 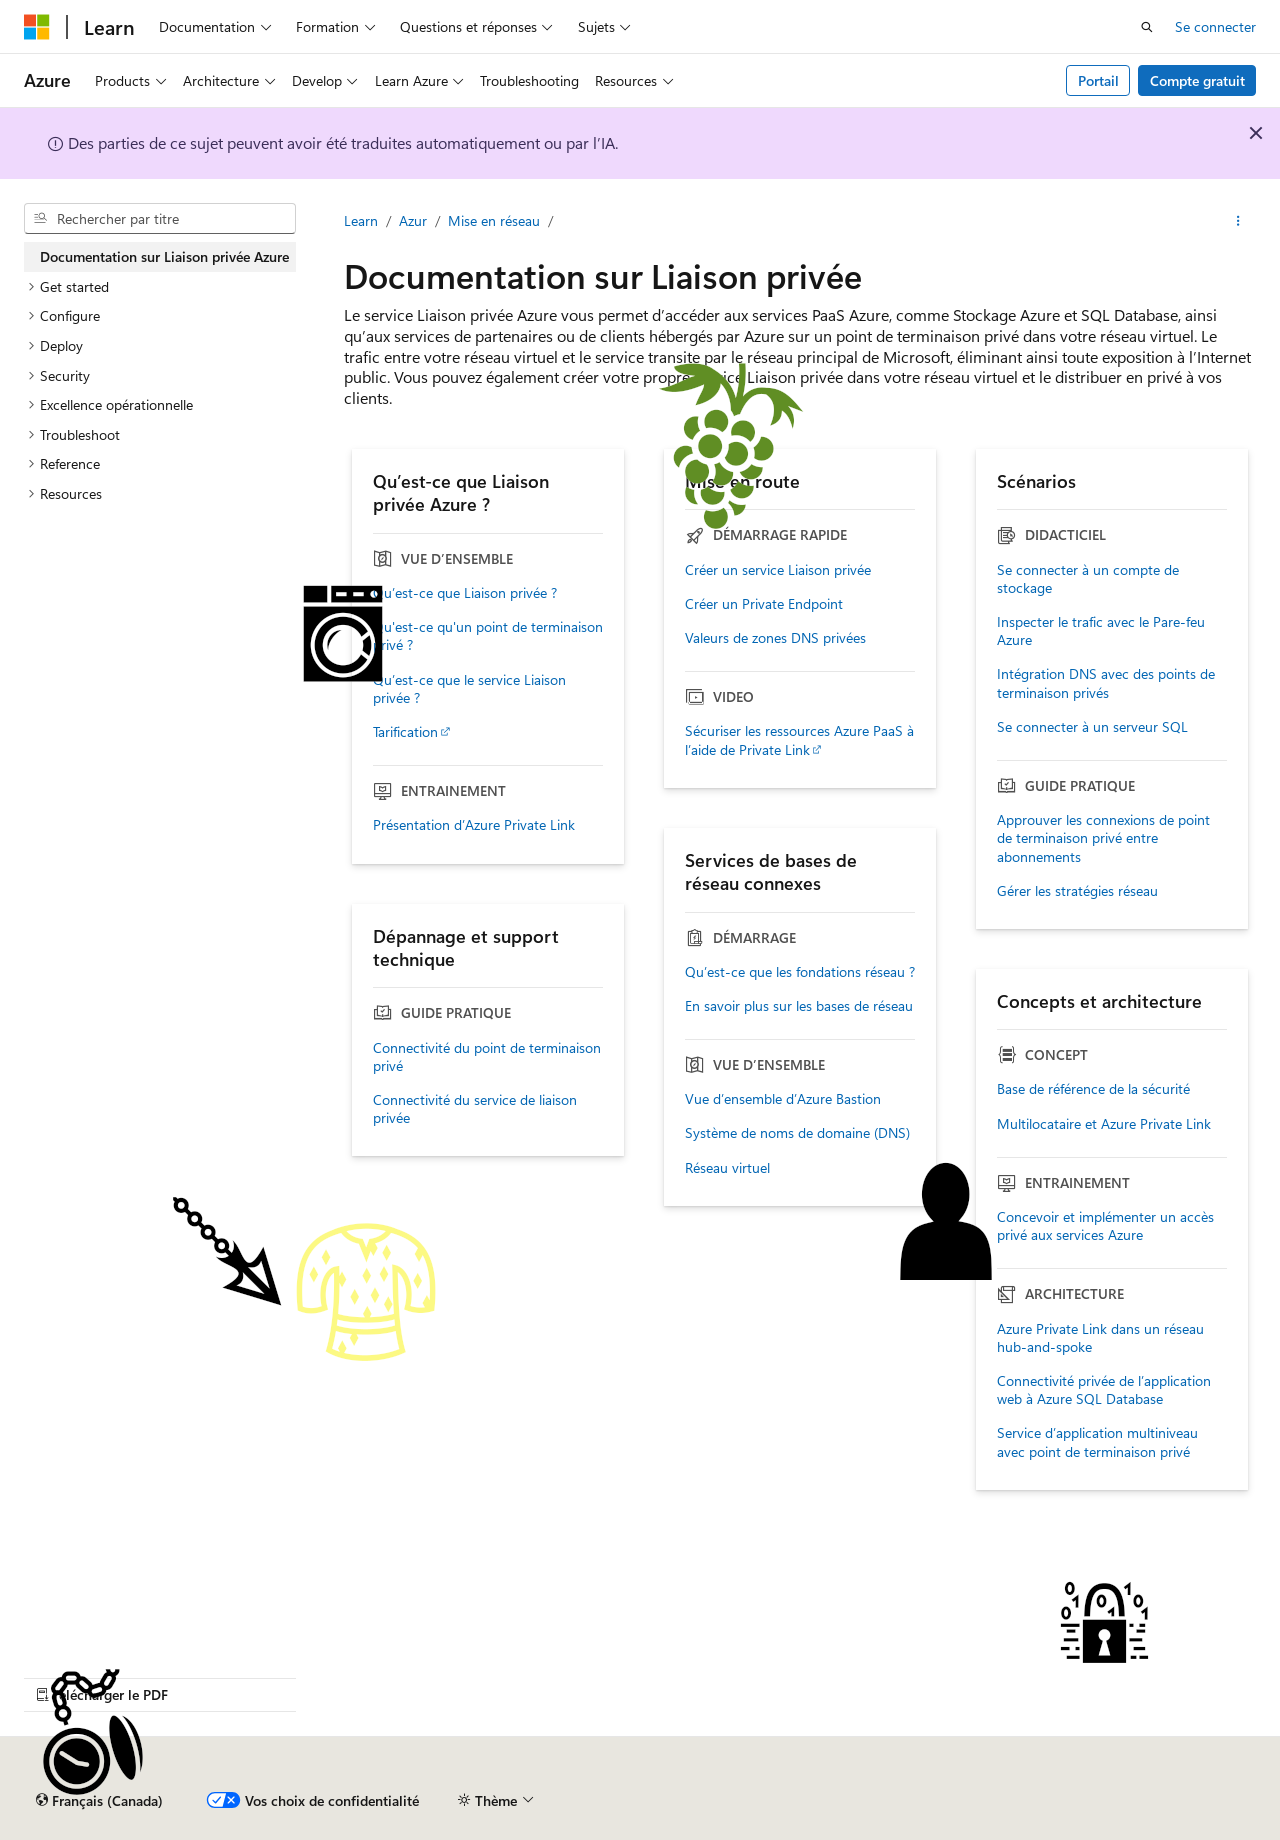 What do you see at coordinates (227, 1251) in the screenshot?
I see `equip harpoon weapon or grappling tool` at bounding box center [227, 1251].